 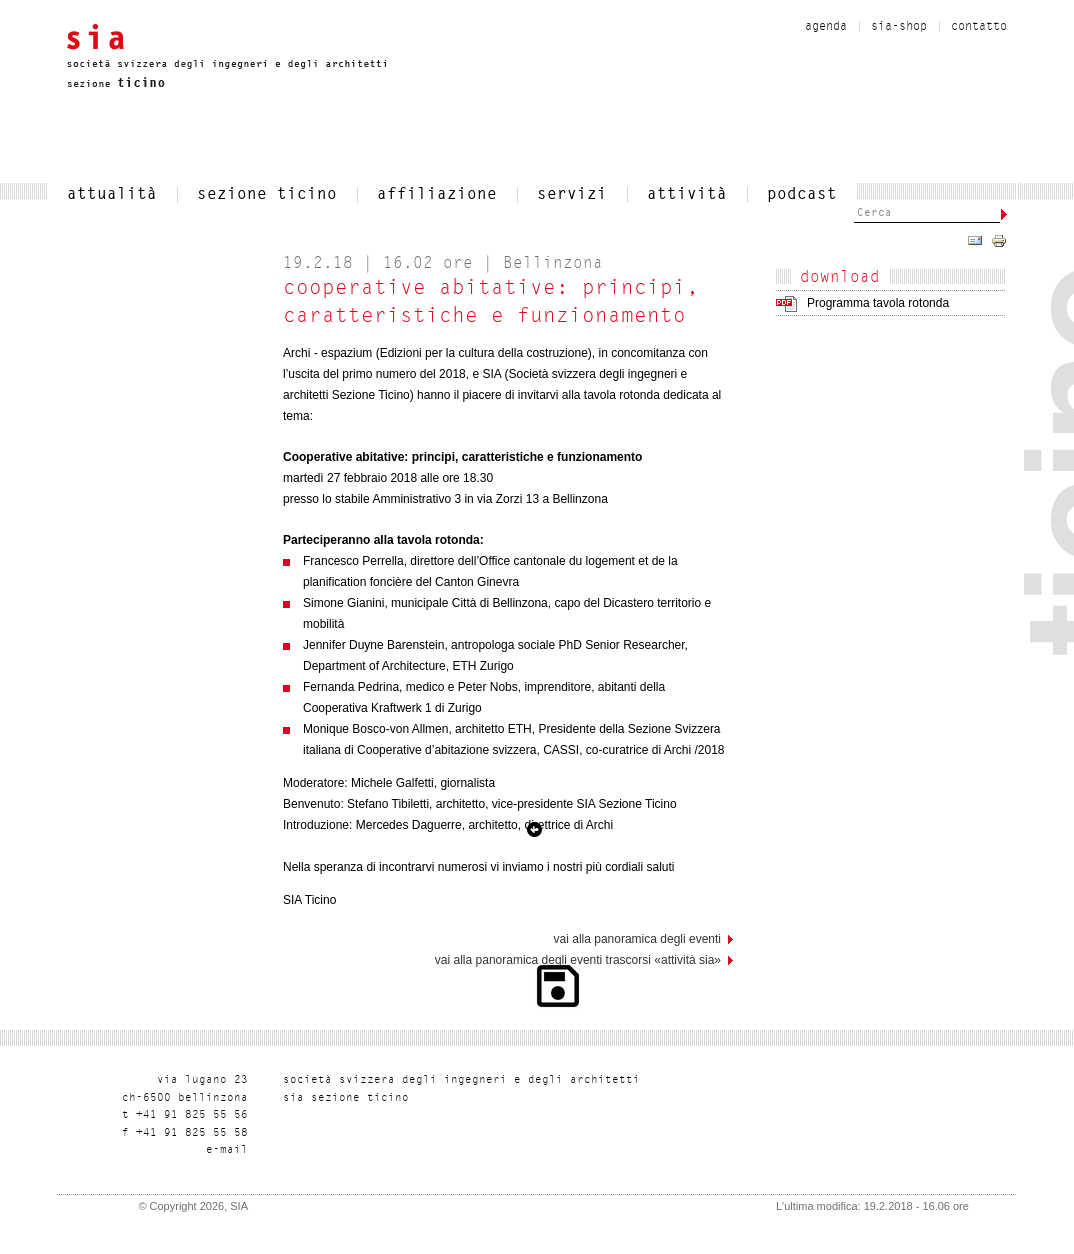 What do you see at coordinates (558, 986) in the screenshot?
I see `save current file or document` at bounding box center [558, 986].